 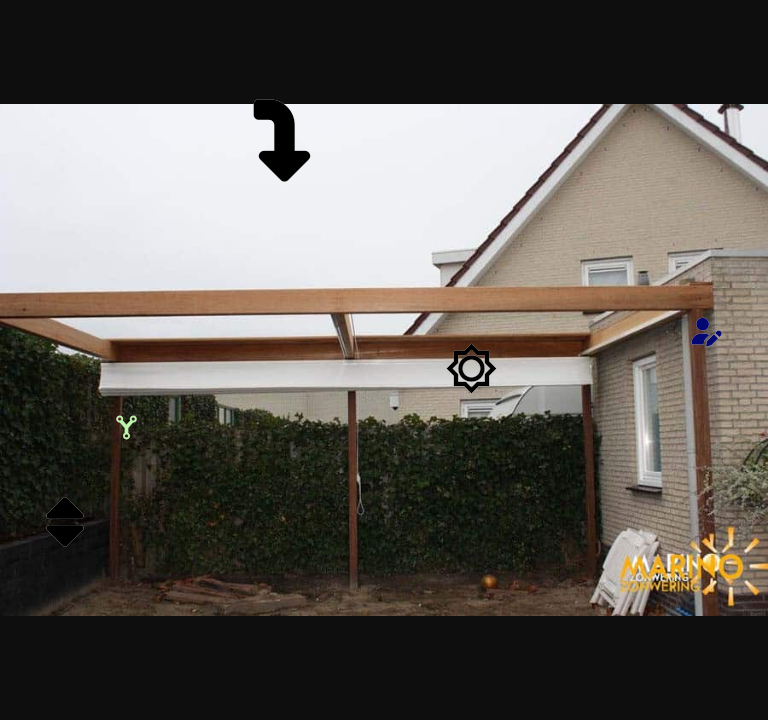 What do you see at coordinates (471, 368) in the screenshot?
I see `adjust screen brightness to a lower level` at bounding box center [471, 368].